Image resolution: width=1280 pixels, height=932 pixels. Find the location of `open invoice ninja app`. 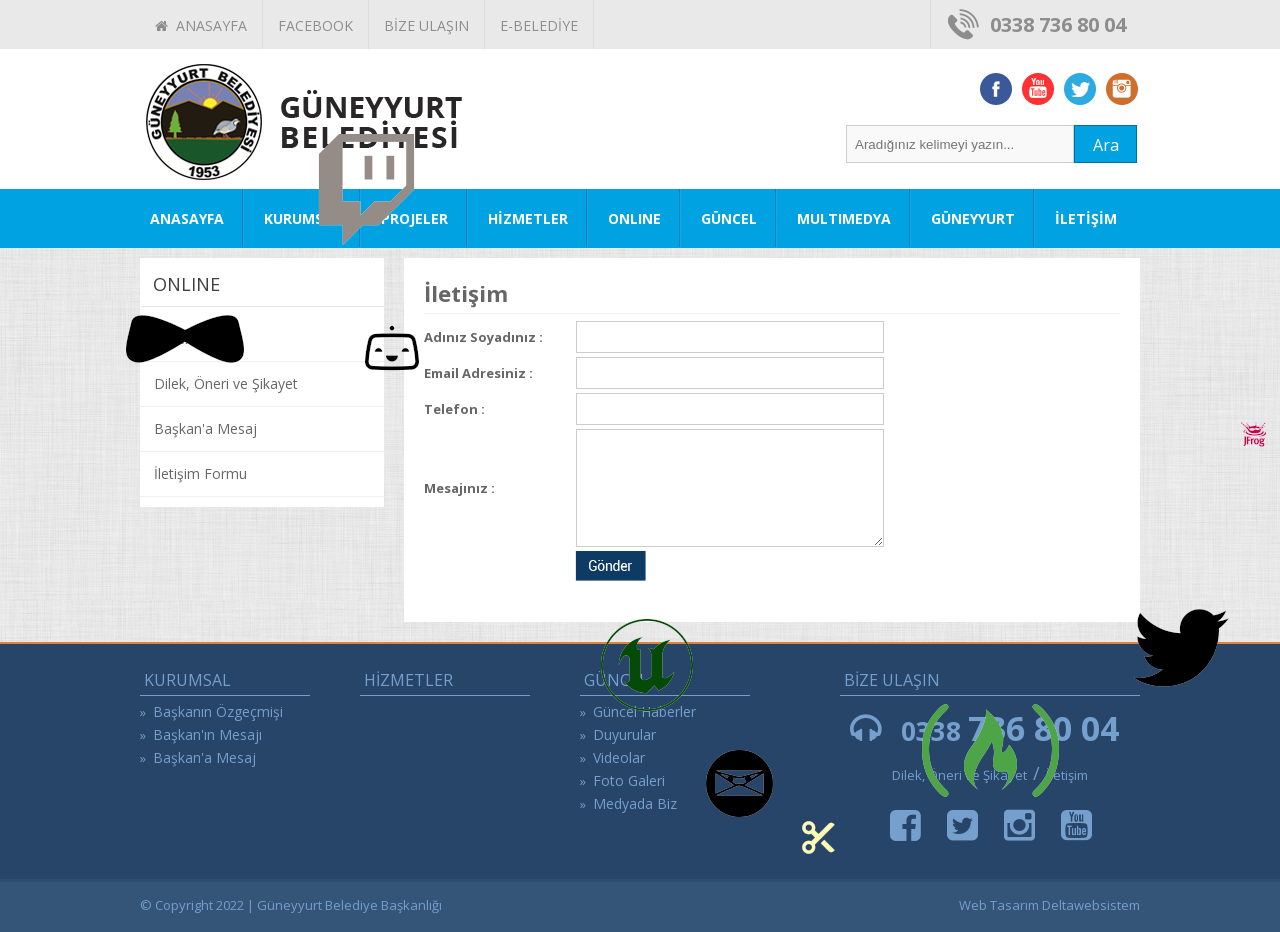

open invoice ninja app is located at coordinates (739, 783).